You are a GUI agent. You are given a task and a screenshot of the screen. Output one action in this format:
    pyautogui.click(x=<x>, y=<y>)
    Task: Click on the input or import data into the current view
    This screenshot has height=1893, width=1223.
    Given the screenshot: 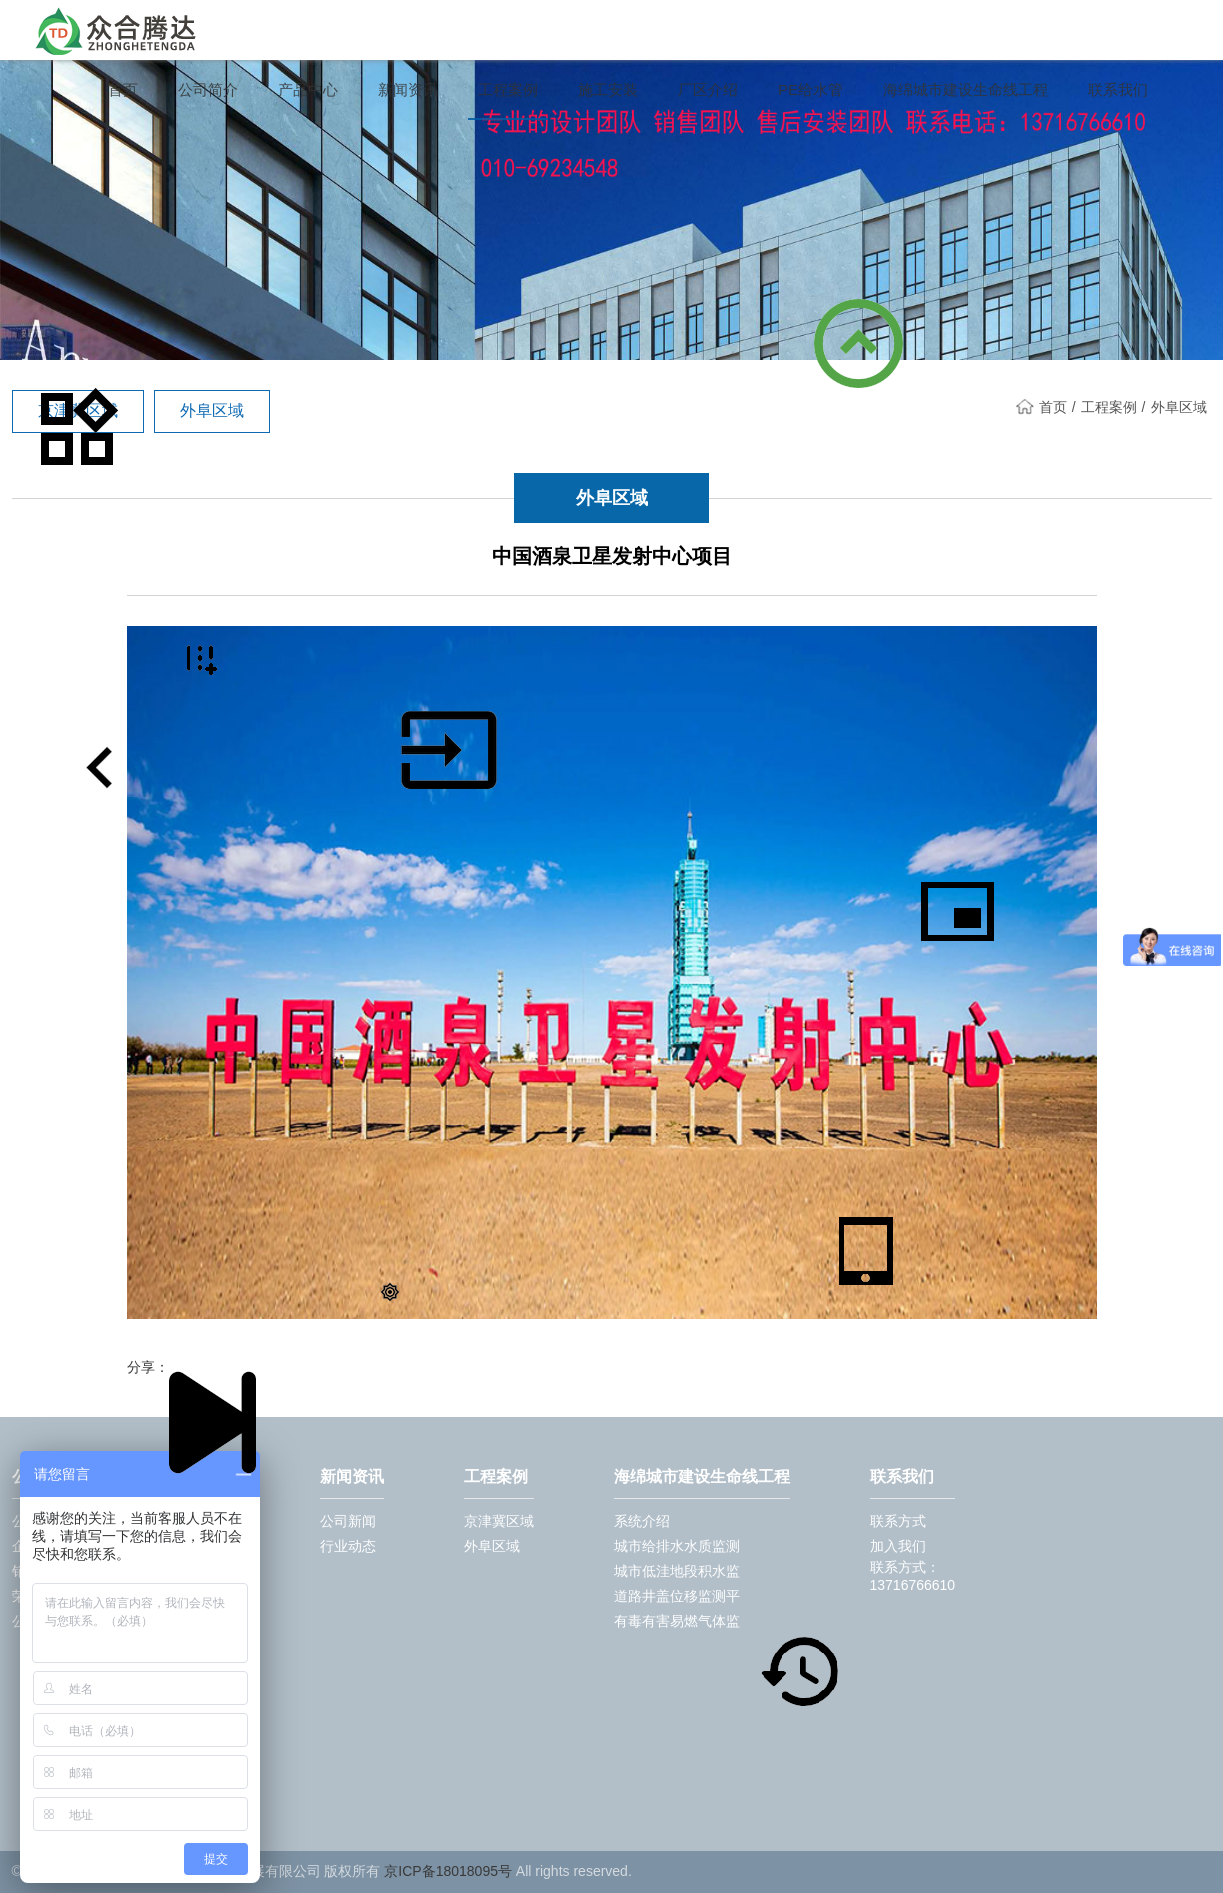 What is the action you would take?
    pyautogui.click(x=449, y=750)
    